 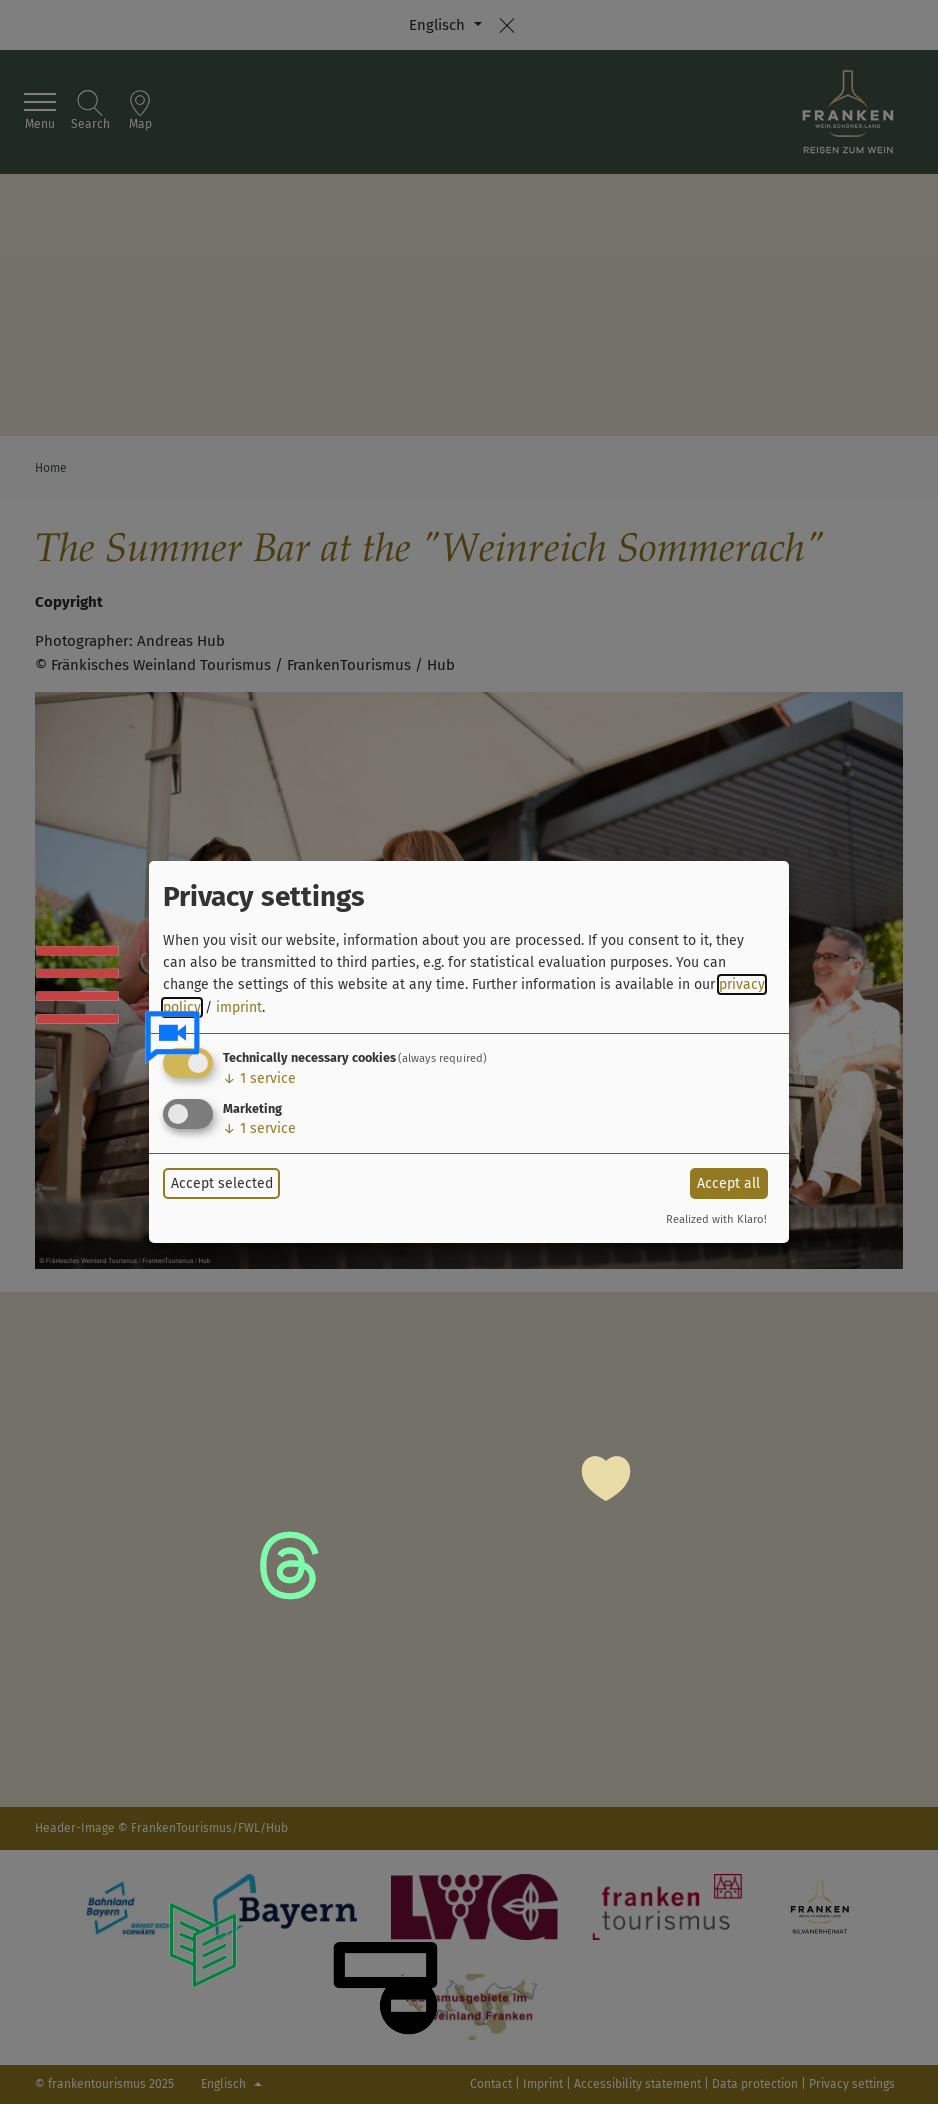 What do you see at coordinates (606, 1478) in the screenshot?
I see `add to favorites` at bounding box center [606, 1478].